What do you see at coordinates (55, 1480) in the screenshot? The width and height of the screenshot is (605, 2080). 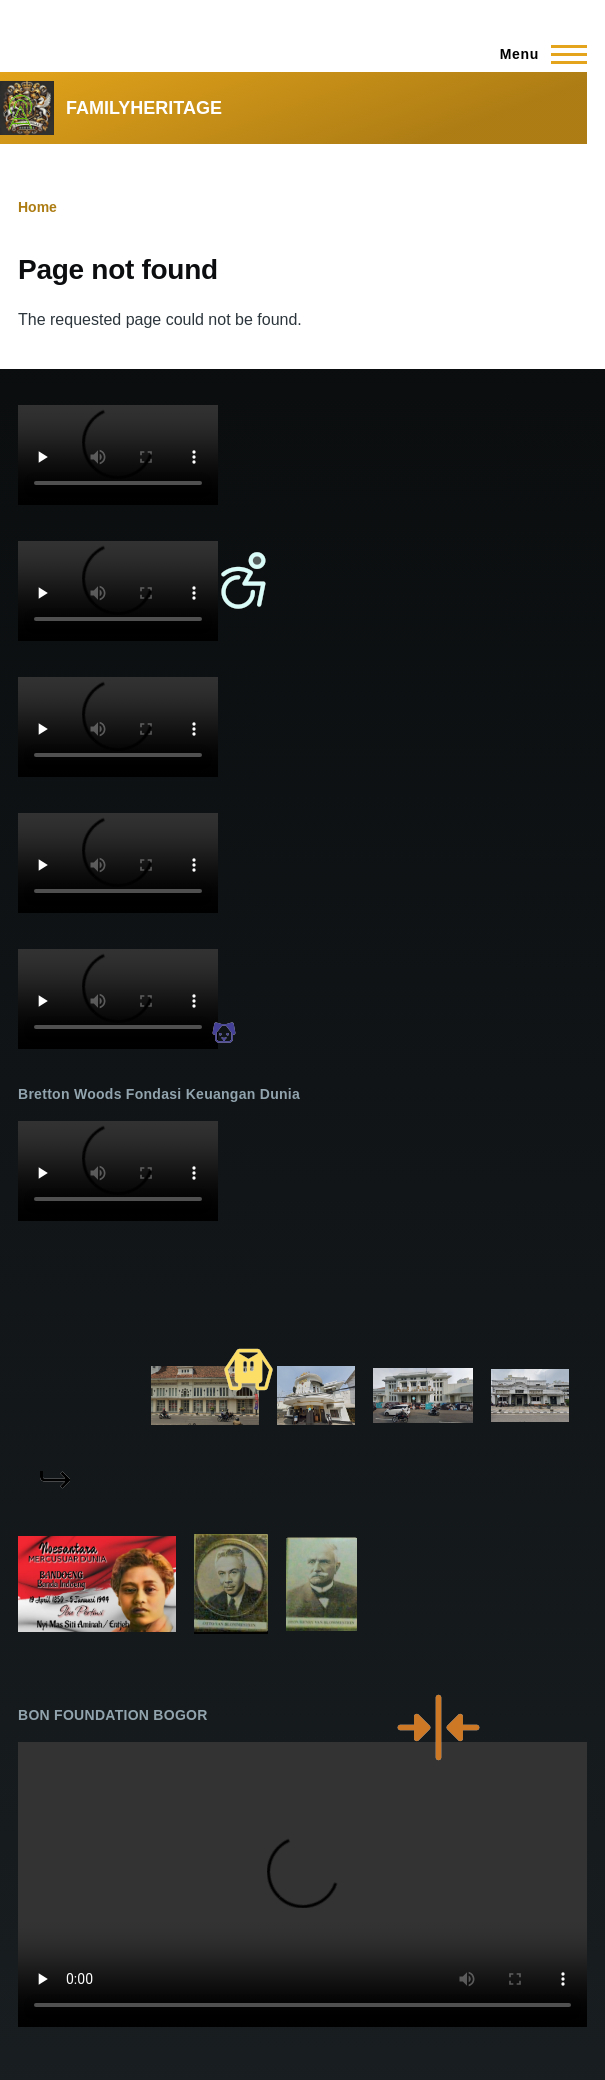 I see `indent selected text or code` at bounding box center [55, 1480].